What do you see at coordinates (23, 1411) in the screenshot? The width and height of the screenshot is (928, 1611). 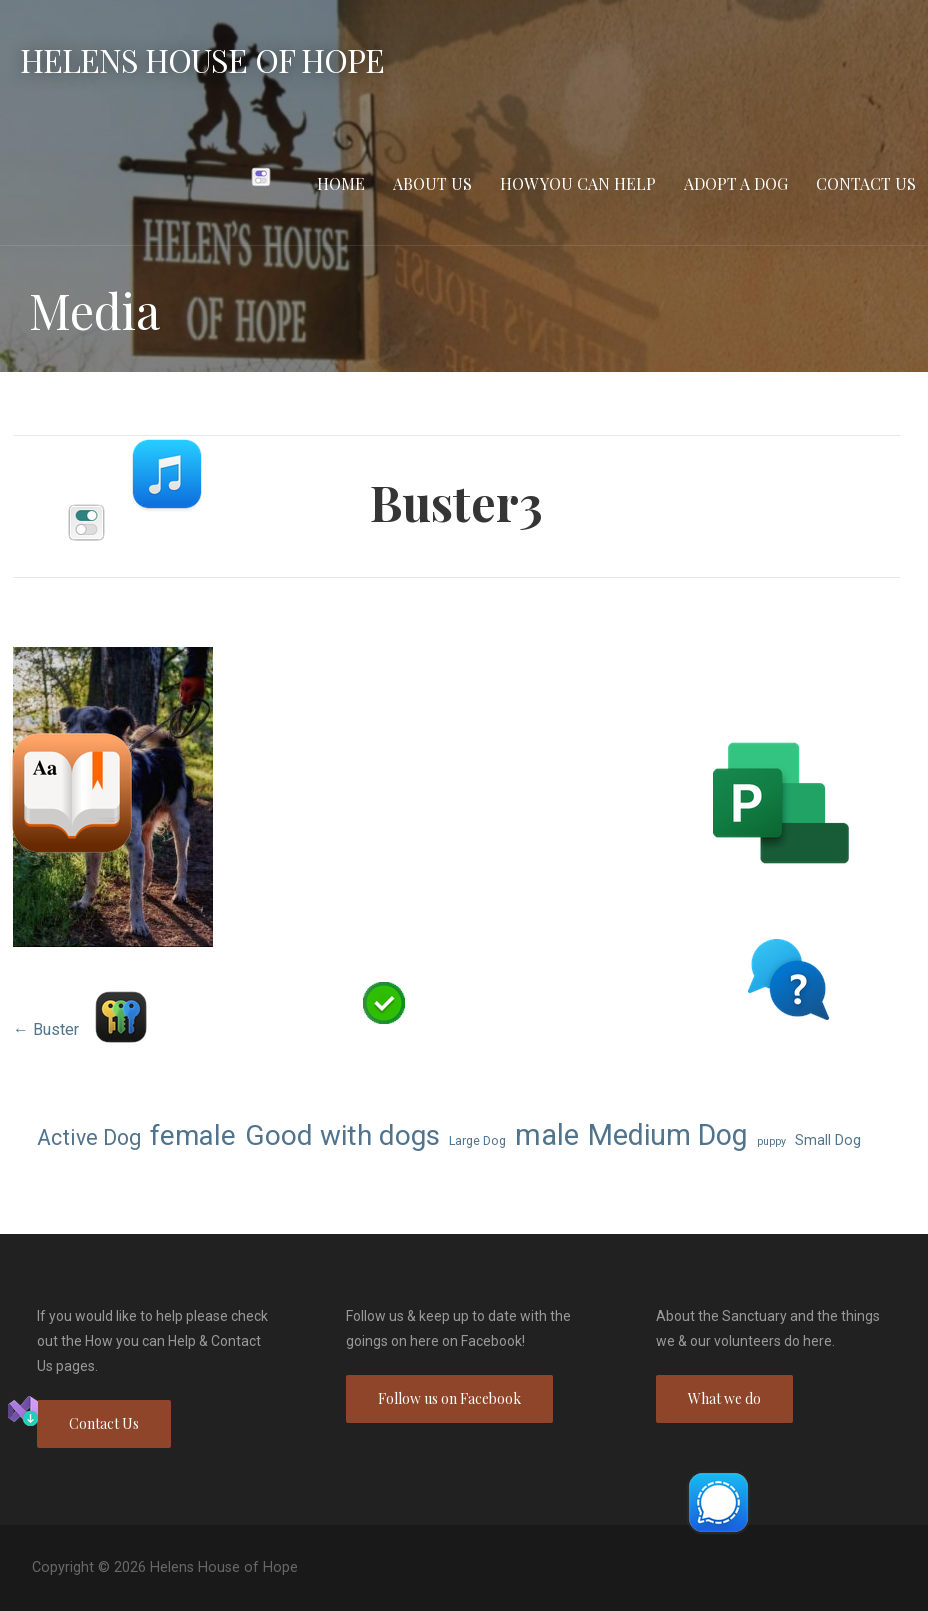 I see `open visual studio installer` at bounding box center [23, 1411].